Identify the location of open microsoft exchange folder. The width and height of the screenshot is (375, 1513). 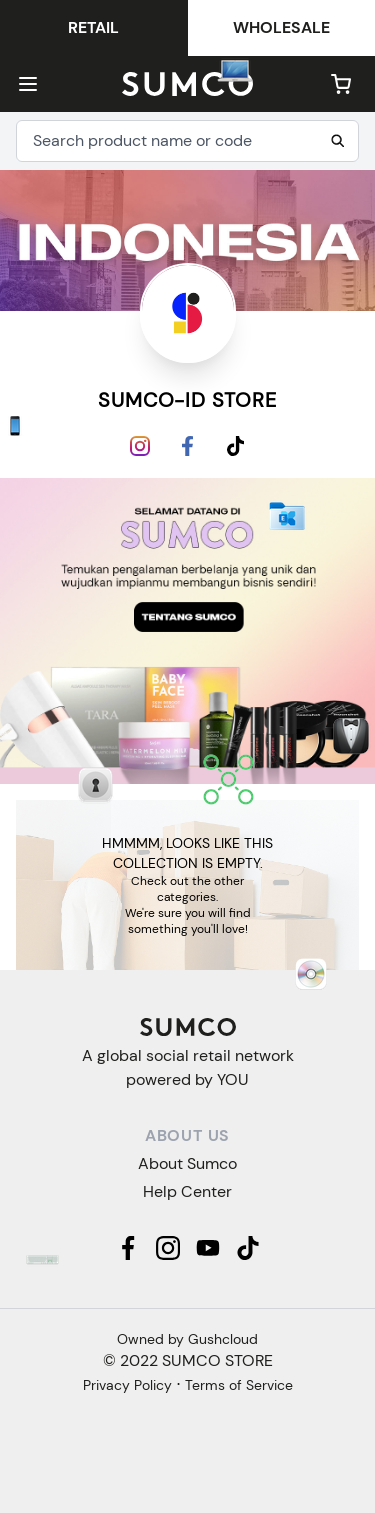
(287, 517).